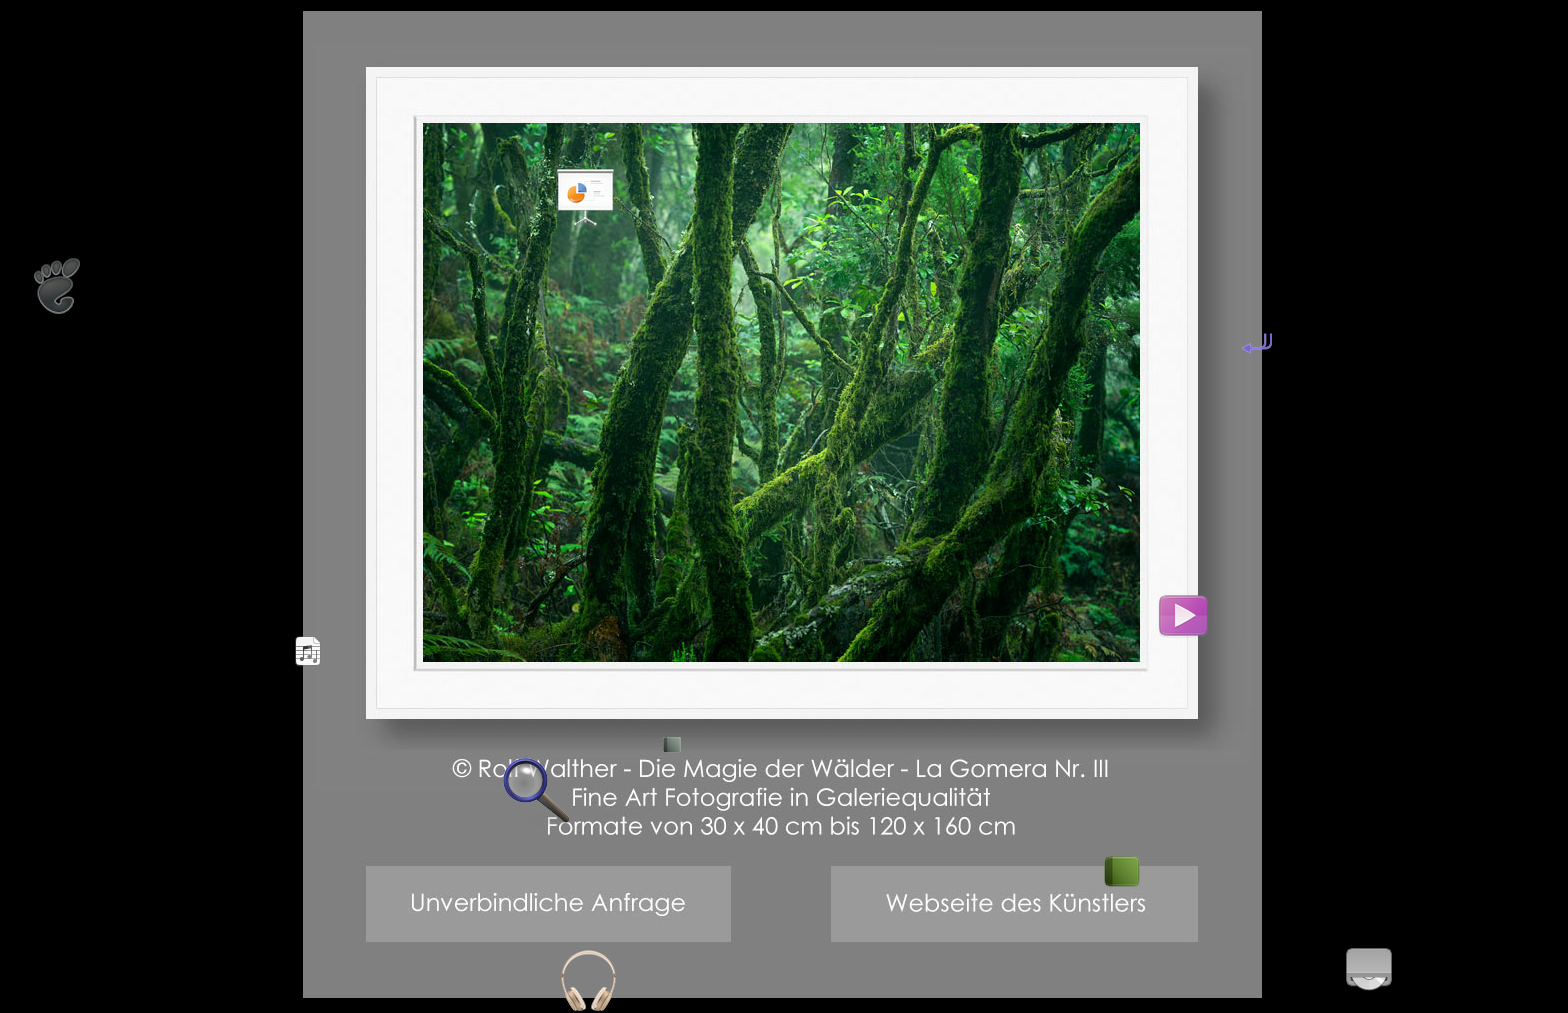 The height and width of the screenshot is (1013, 1568). What do you see at coordinates (57, 286) in the screenshot?
I see `access the GNOME desktop home or start menu` at bounding box center [57, 286].